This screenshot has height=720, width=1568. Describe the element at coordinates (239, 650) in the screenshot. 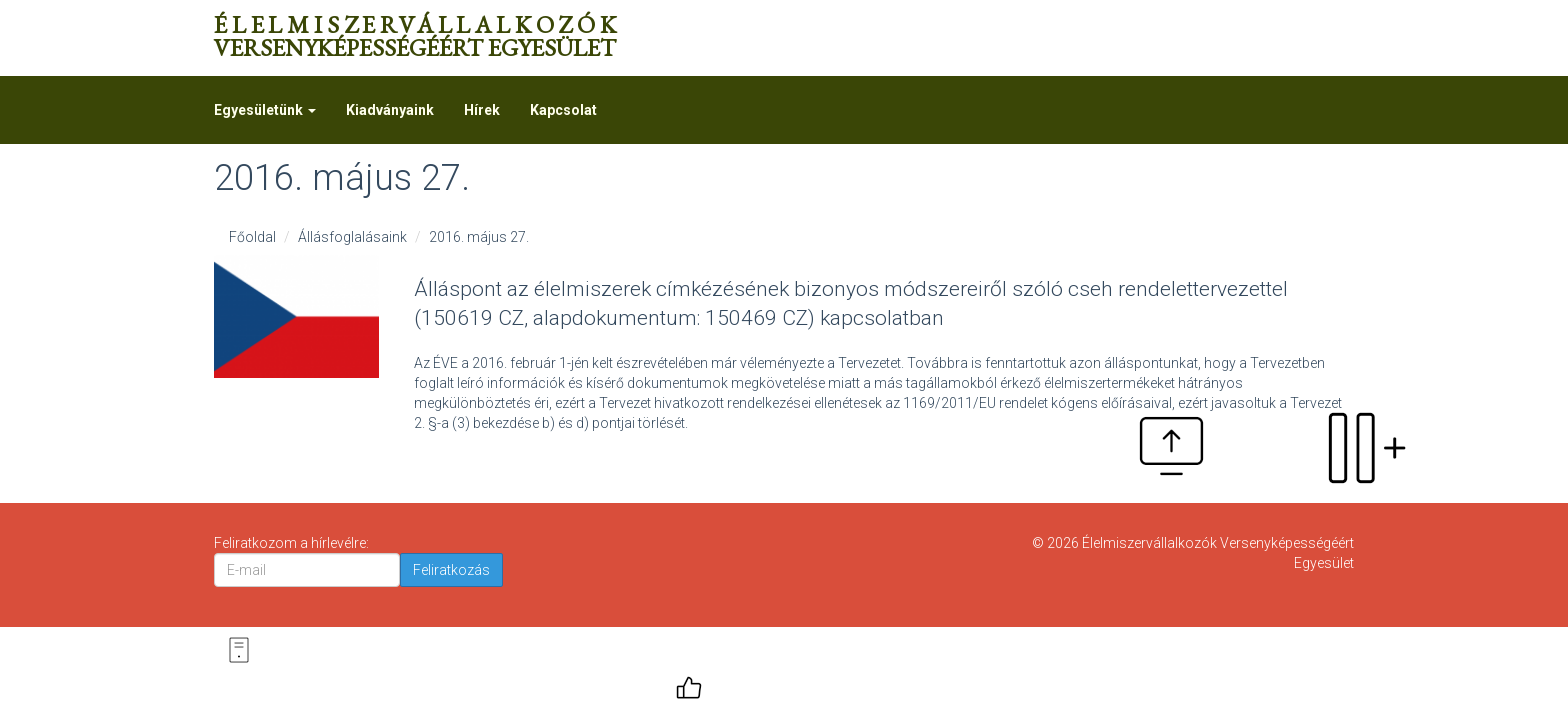

I see `access server or desktop computer settings` at that location.